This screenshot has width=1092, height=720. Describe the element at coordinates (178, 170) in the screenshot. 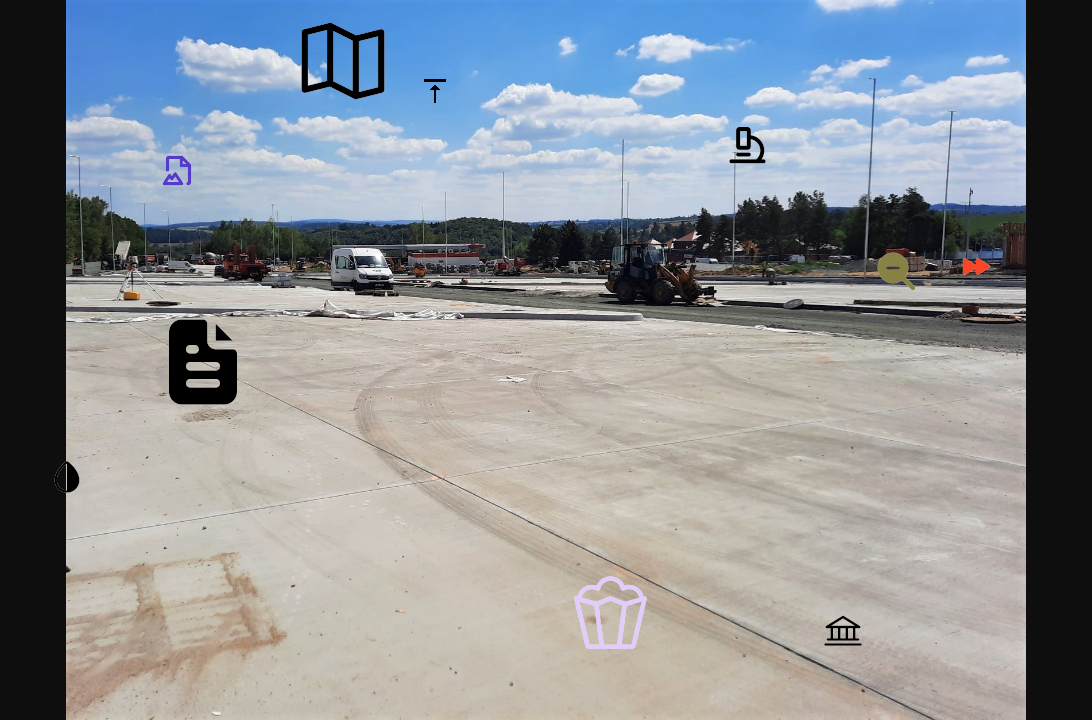

I see `view image file` at that location.